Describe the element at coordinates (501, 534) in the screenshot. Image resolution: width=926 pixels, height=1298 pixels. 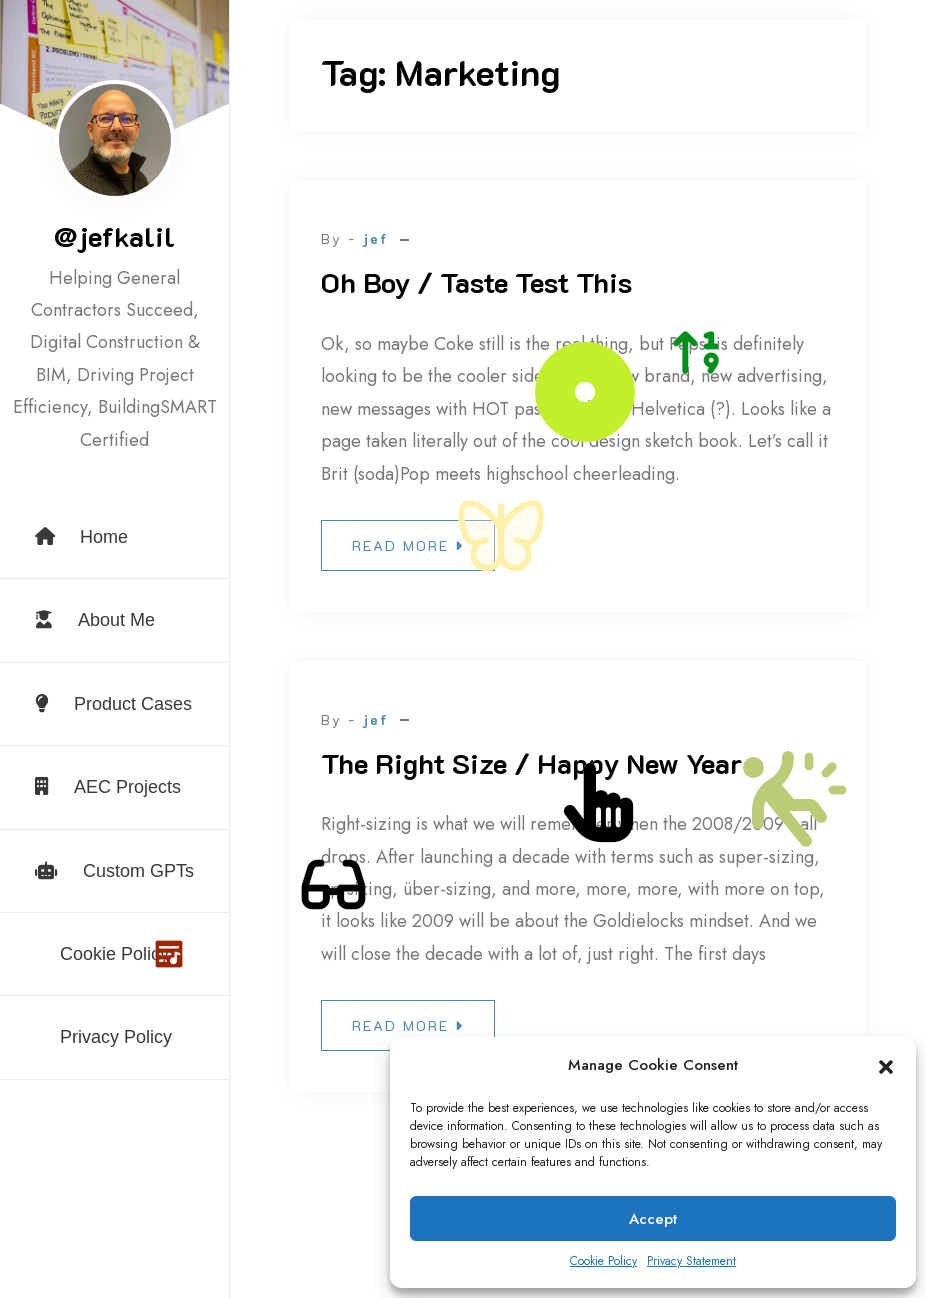
I see `indicates a transformation or metamorphosis feature` at that location.